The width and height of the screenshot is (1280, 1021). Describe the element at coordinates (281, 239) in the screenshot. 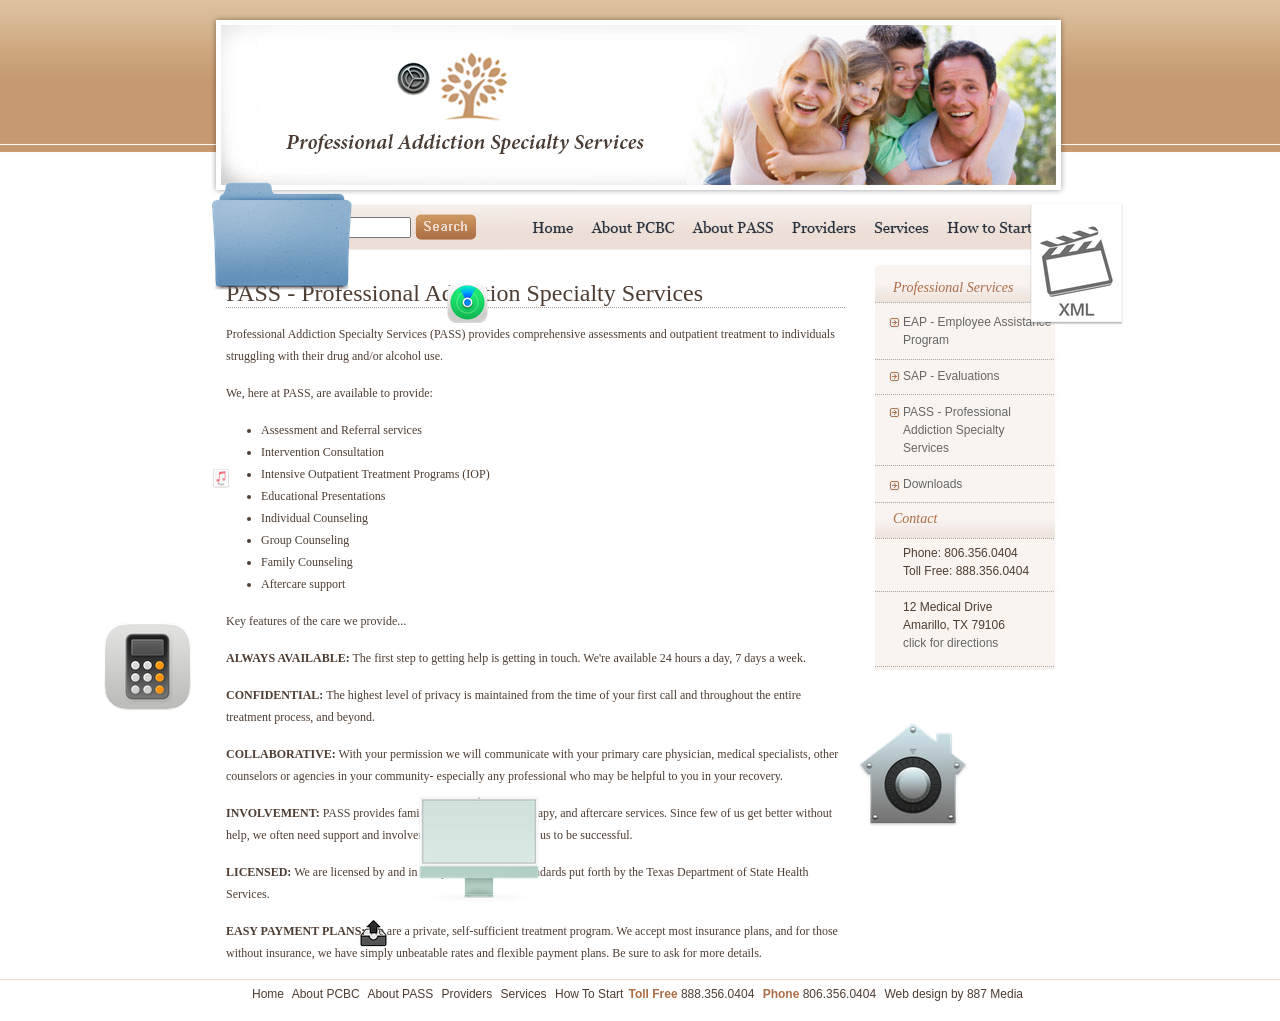

I see `access notes or text annotations in the organizer` at that location.